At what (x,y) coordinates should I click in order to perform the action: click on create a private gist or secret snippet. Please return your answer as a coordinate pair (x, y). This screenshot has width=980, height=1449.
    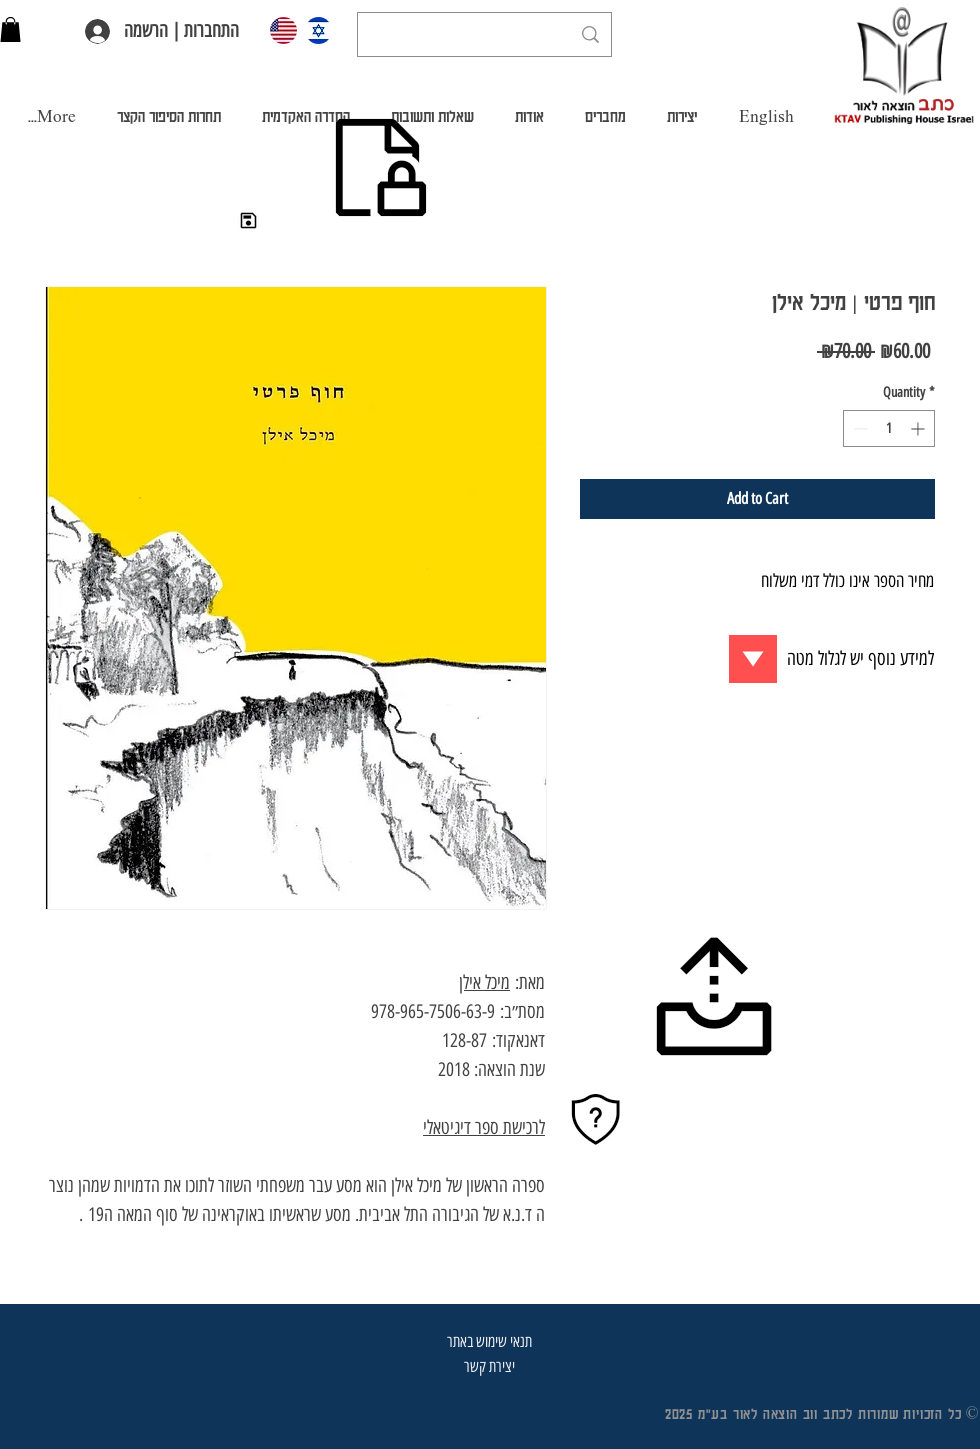
    Looking at the image, I should click on (377, 167).